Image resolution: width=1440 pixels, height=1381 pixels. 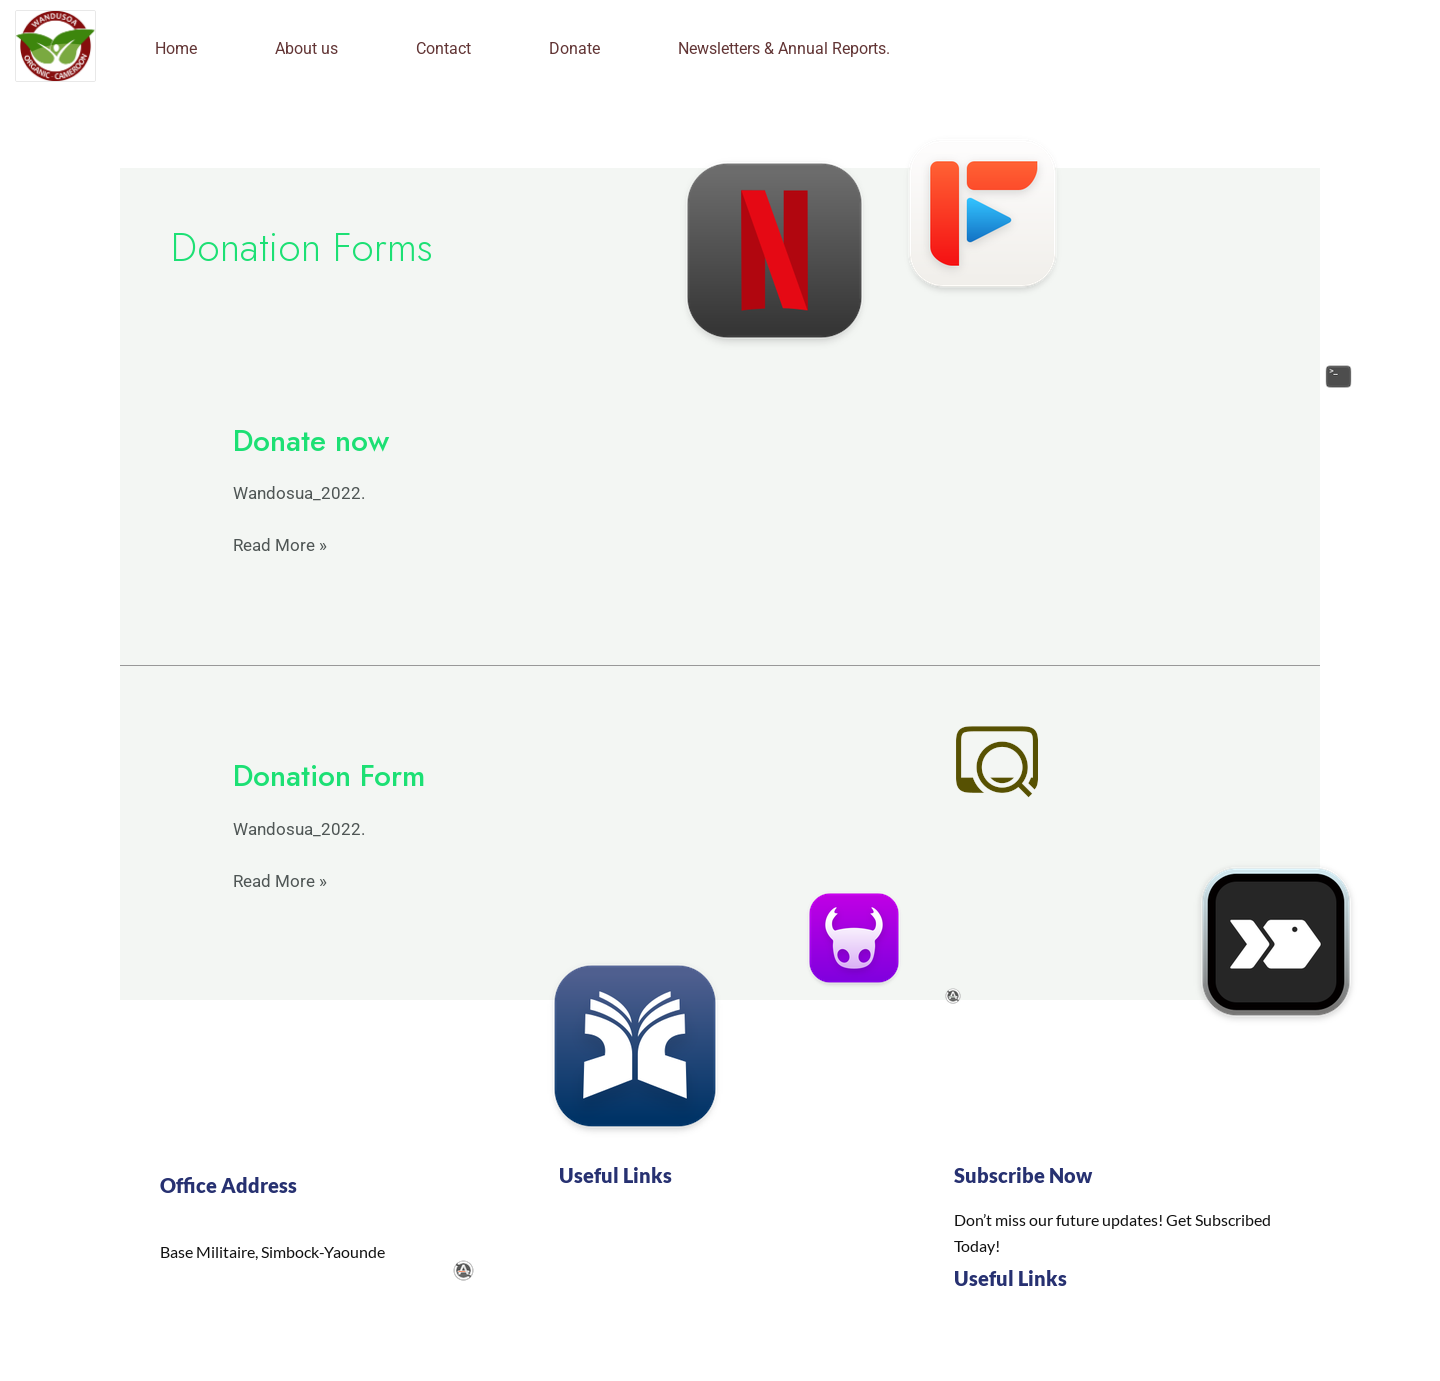 I want to click on check for available software updates, so click(x=463, y=1270).